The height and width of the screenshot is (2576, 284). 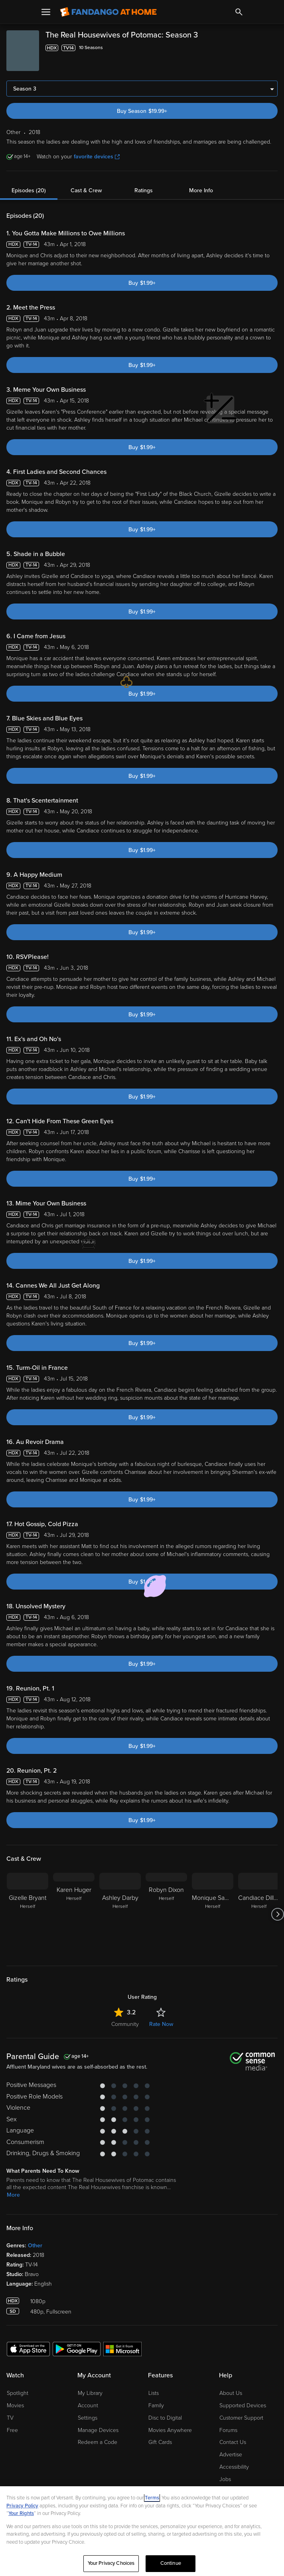 I want to click on view your shopping bag, so click(x=89, y=1244).